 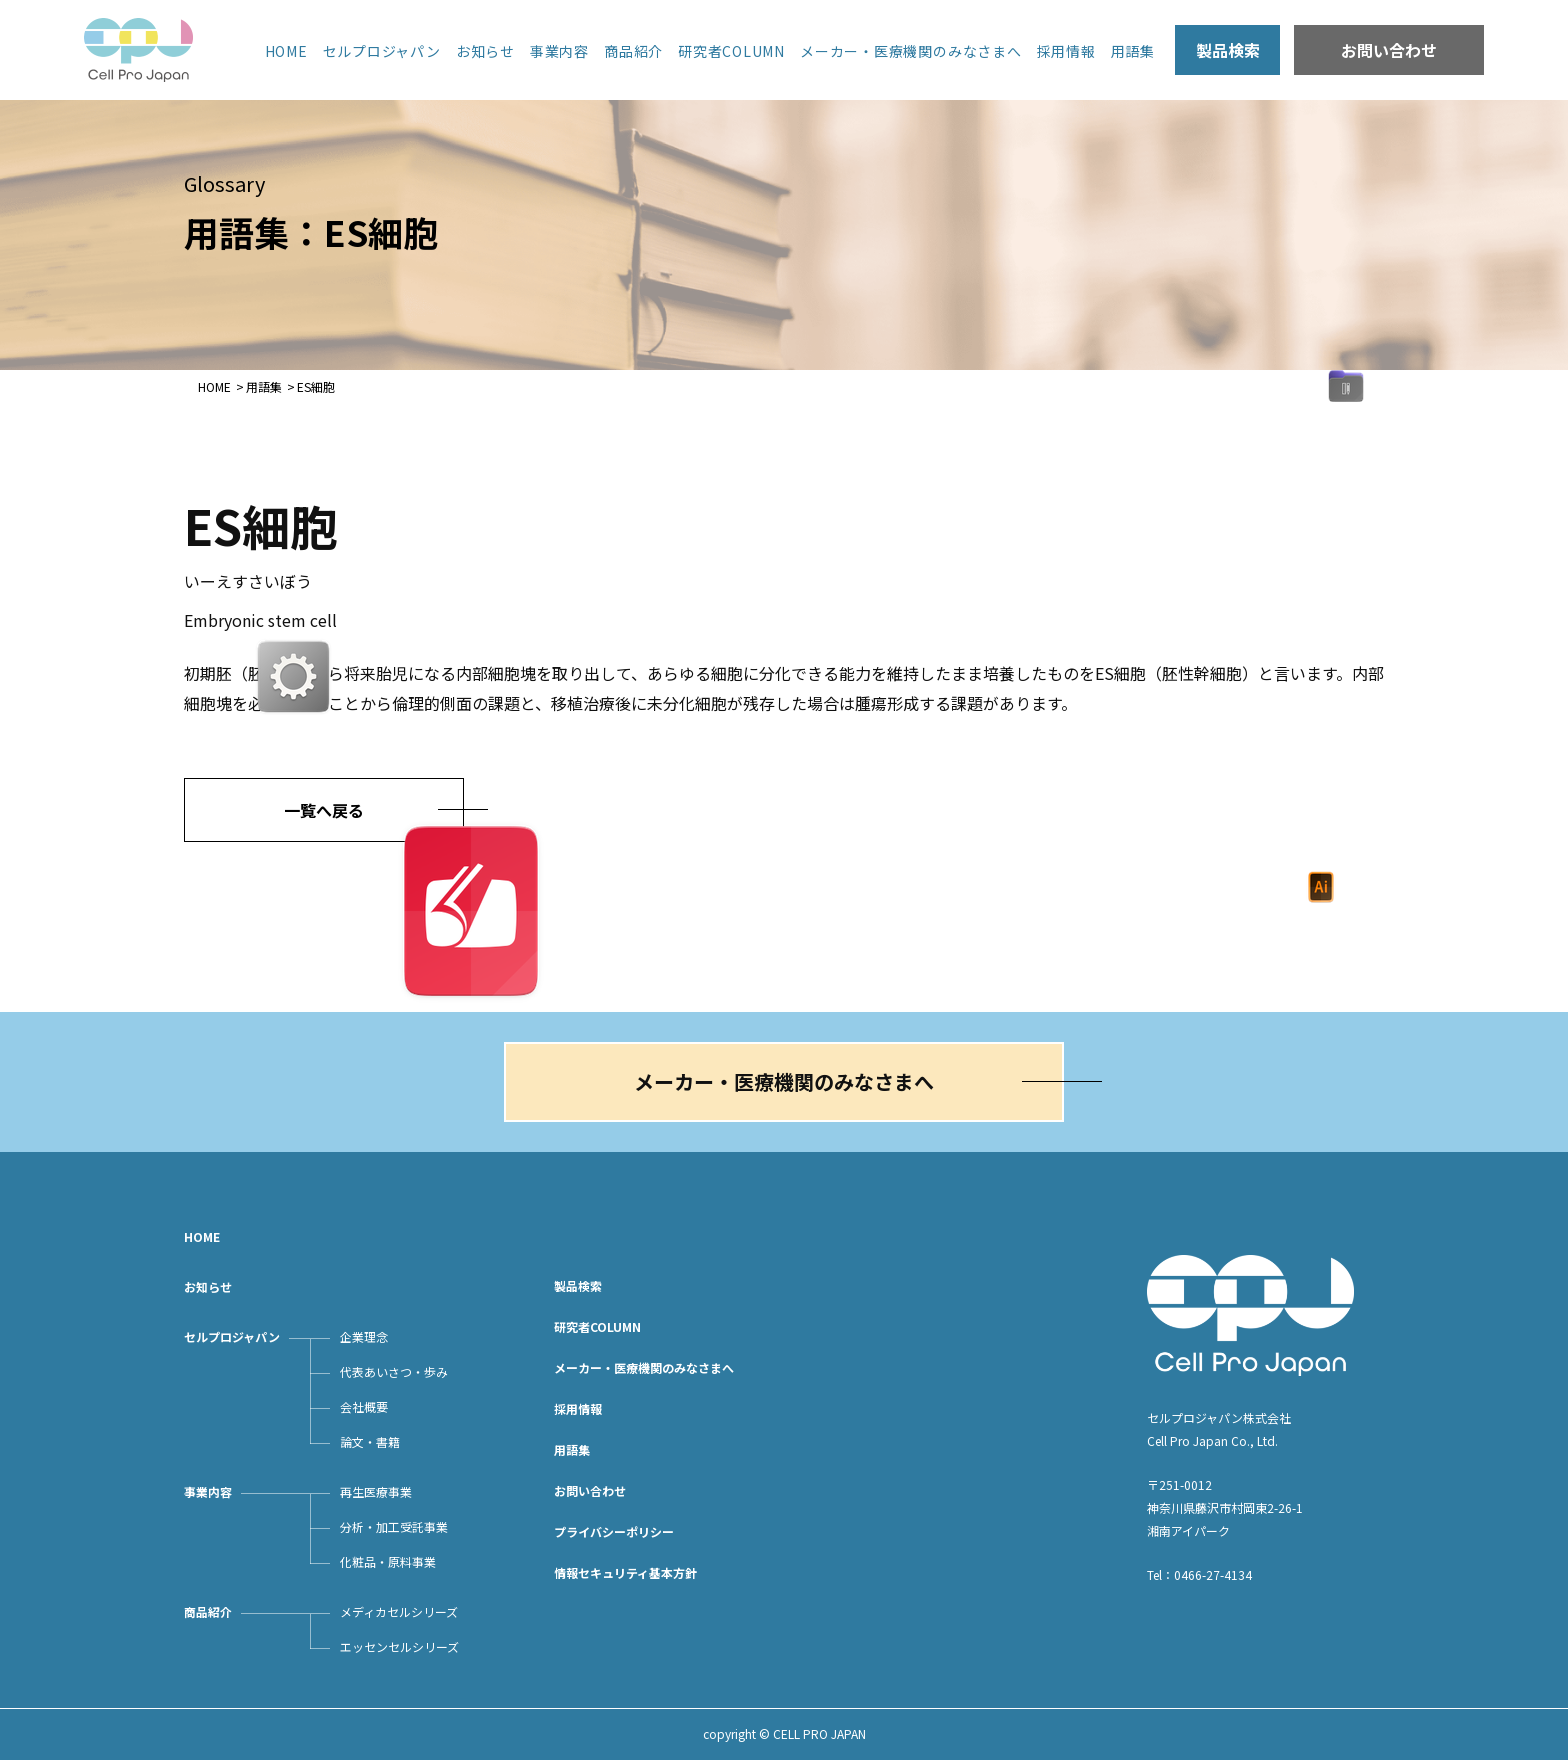 What do you see at coordinates (1321, 887) in the screenshot?
I see `open an Adobe Illustrator file` at bounding box center [1321, 887].